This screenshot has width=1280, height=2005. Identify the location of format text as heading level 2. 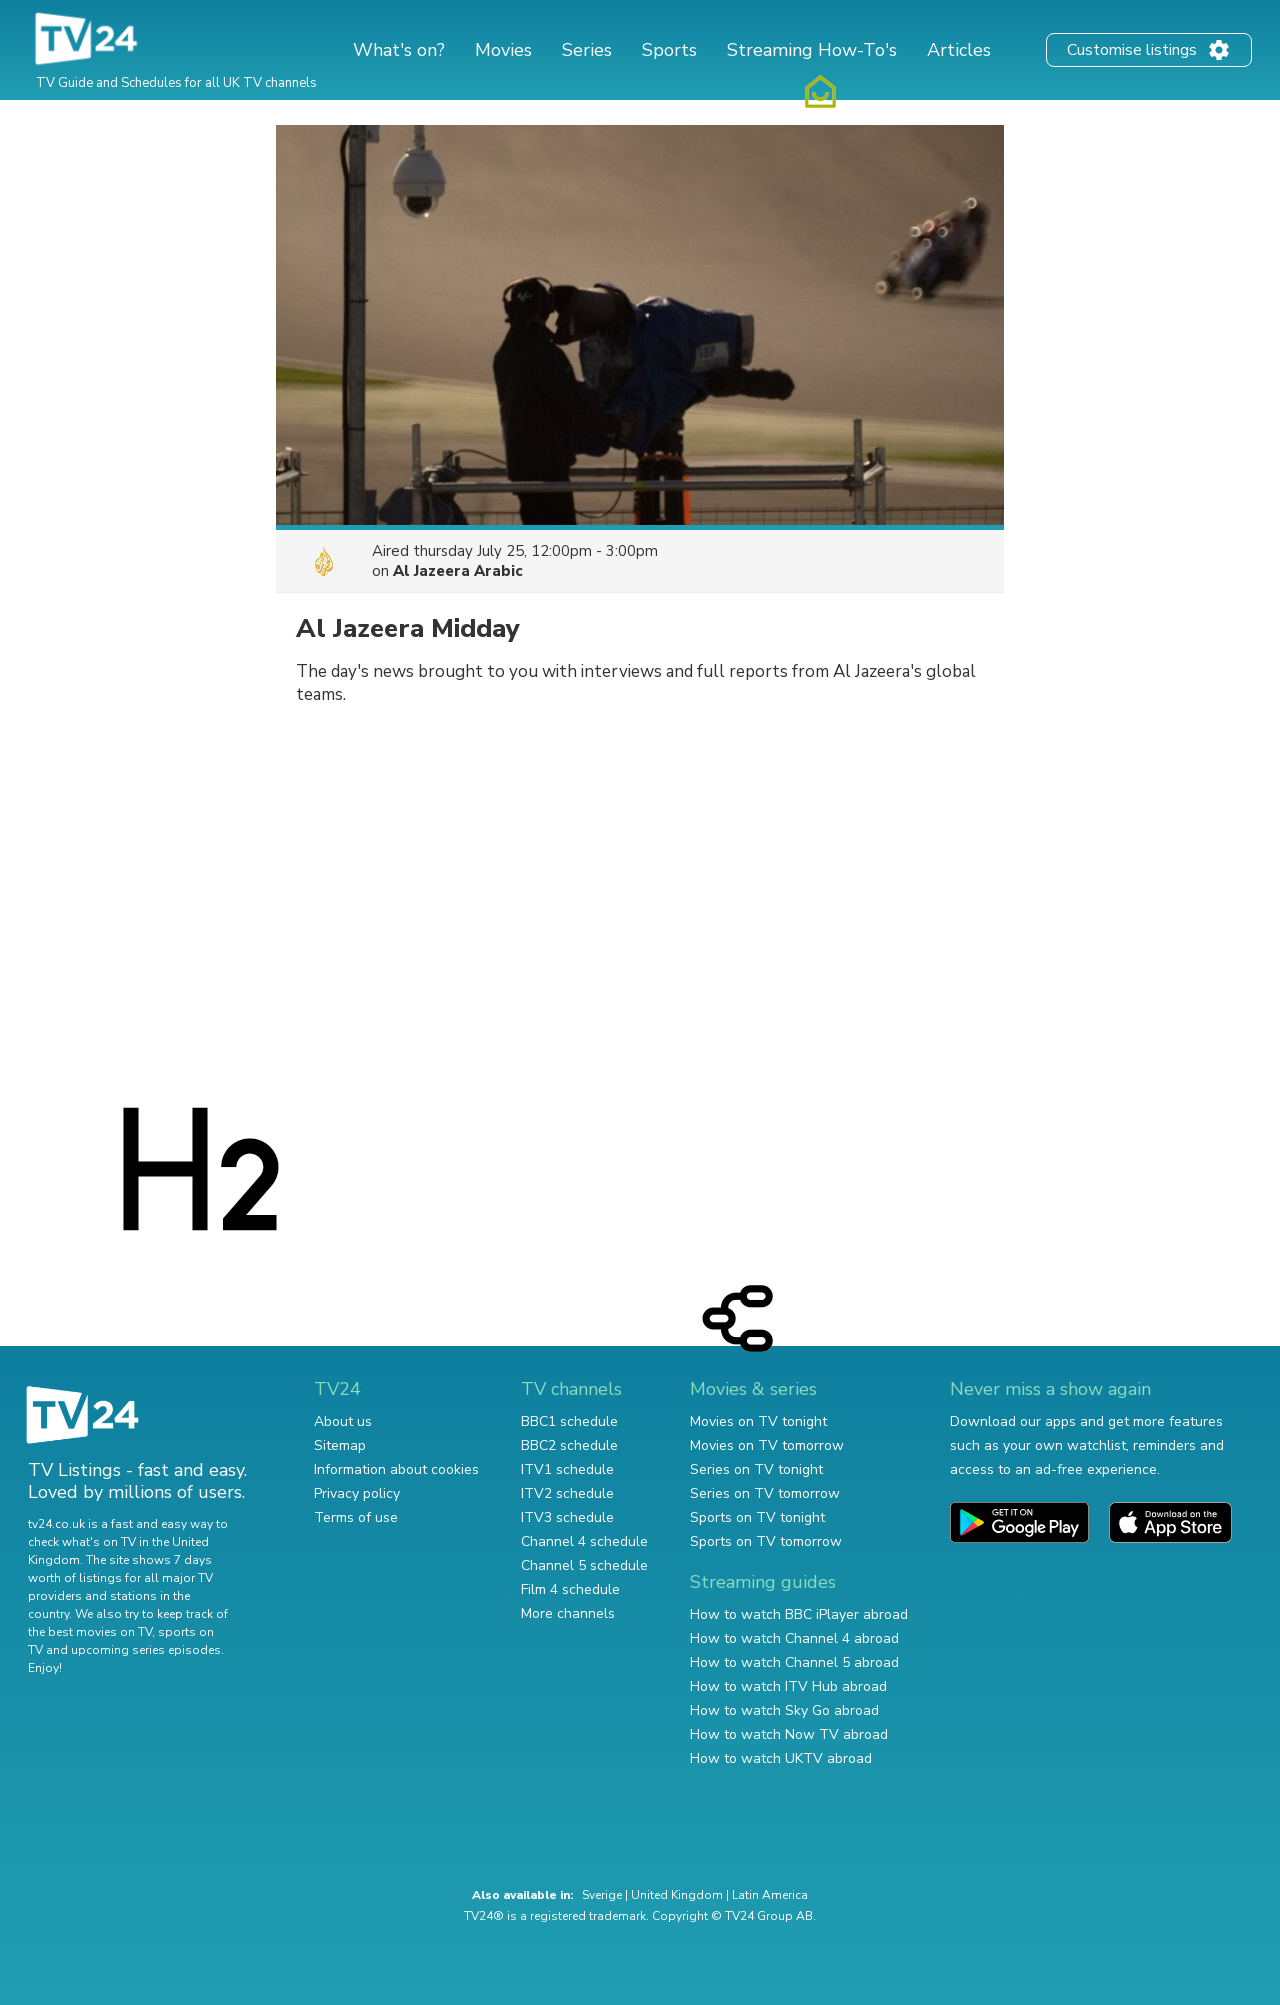
(200, 1169).